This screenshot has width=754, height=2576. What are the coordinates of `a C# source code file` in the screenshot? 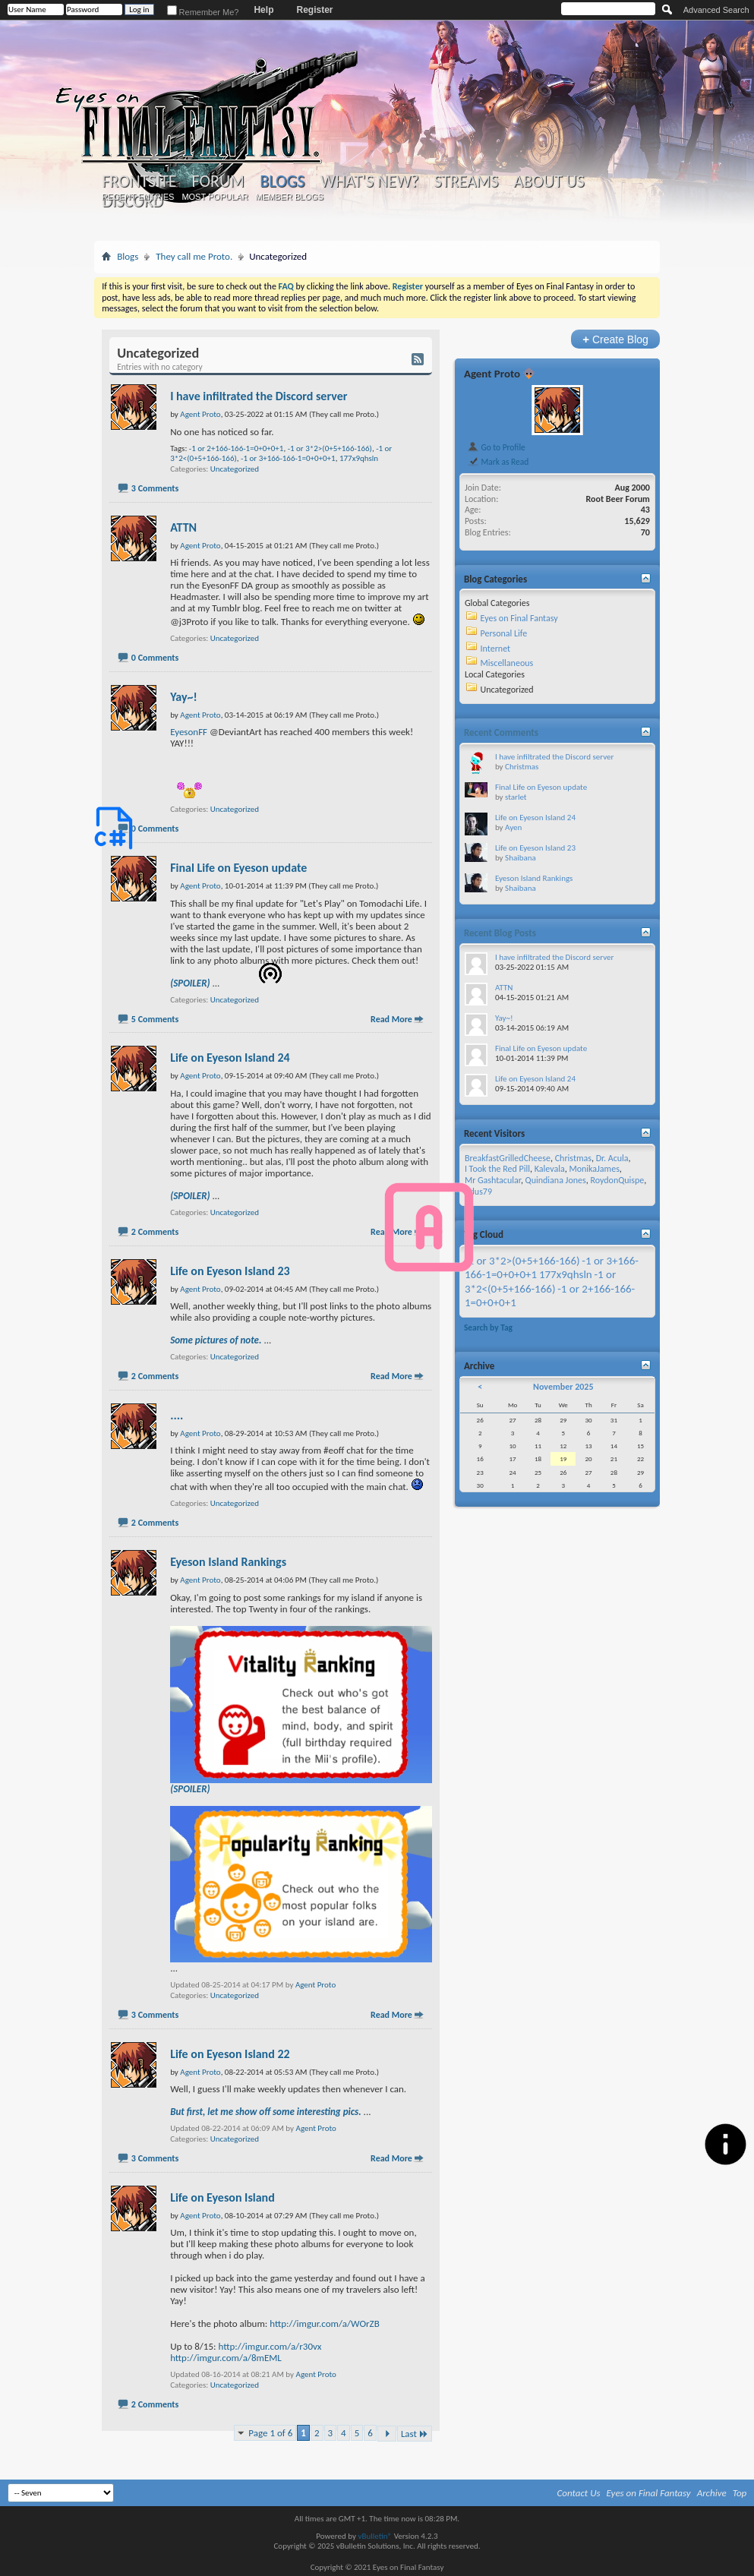 It's located at (114, 828).